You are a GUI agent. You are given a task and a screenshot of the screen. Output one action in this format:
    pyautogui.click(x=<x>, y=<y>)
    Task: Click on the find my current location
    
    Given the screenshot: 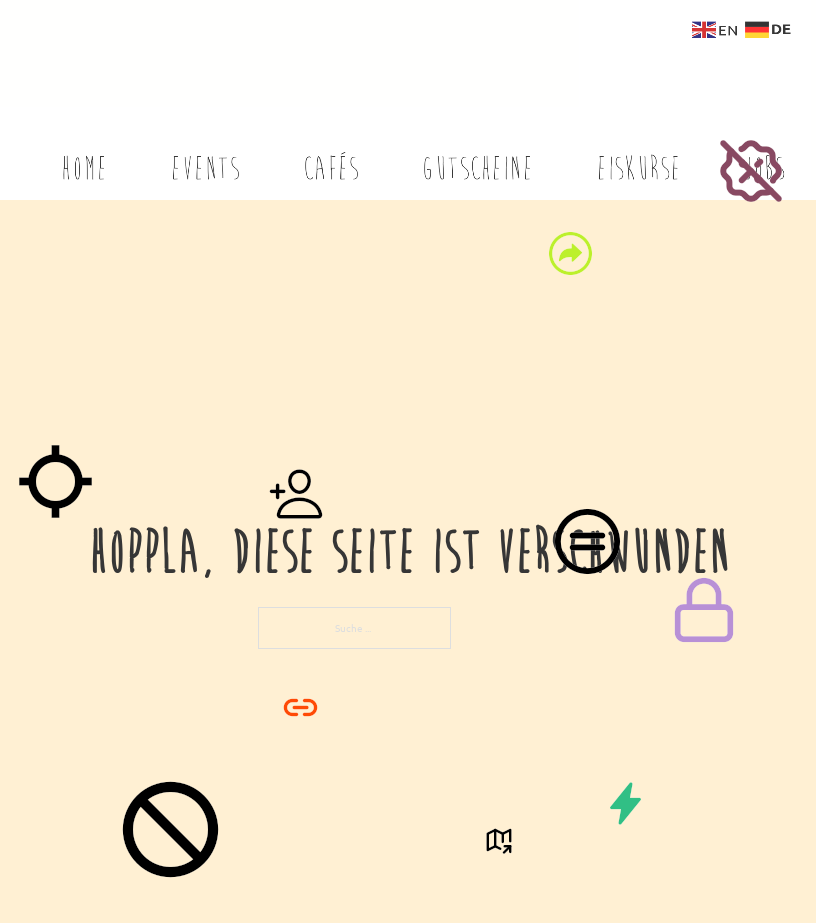 What is the action you would take?
    pyautogui.click(x=55, y=481)
    